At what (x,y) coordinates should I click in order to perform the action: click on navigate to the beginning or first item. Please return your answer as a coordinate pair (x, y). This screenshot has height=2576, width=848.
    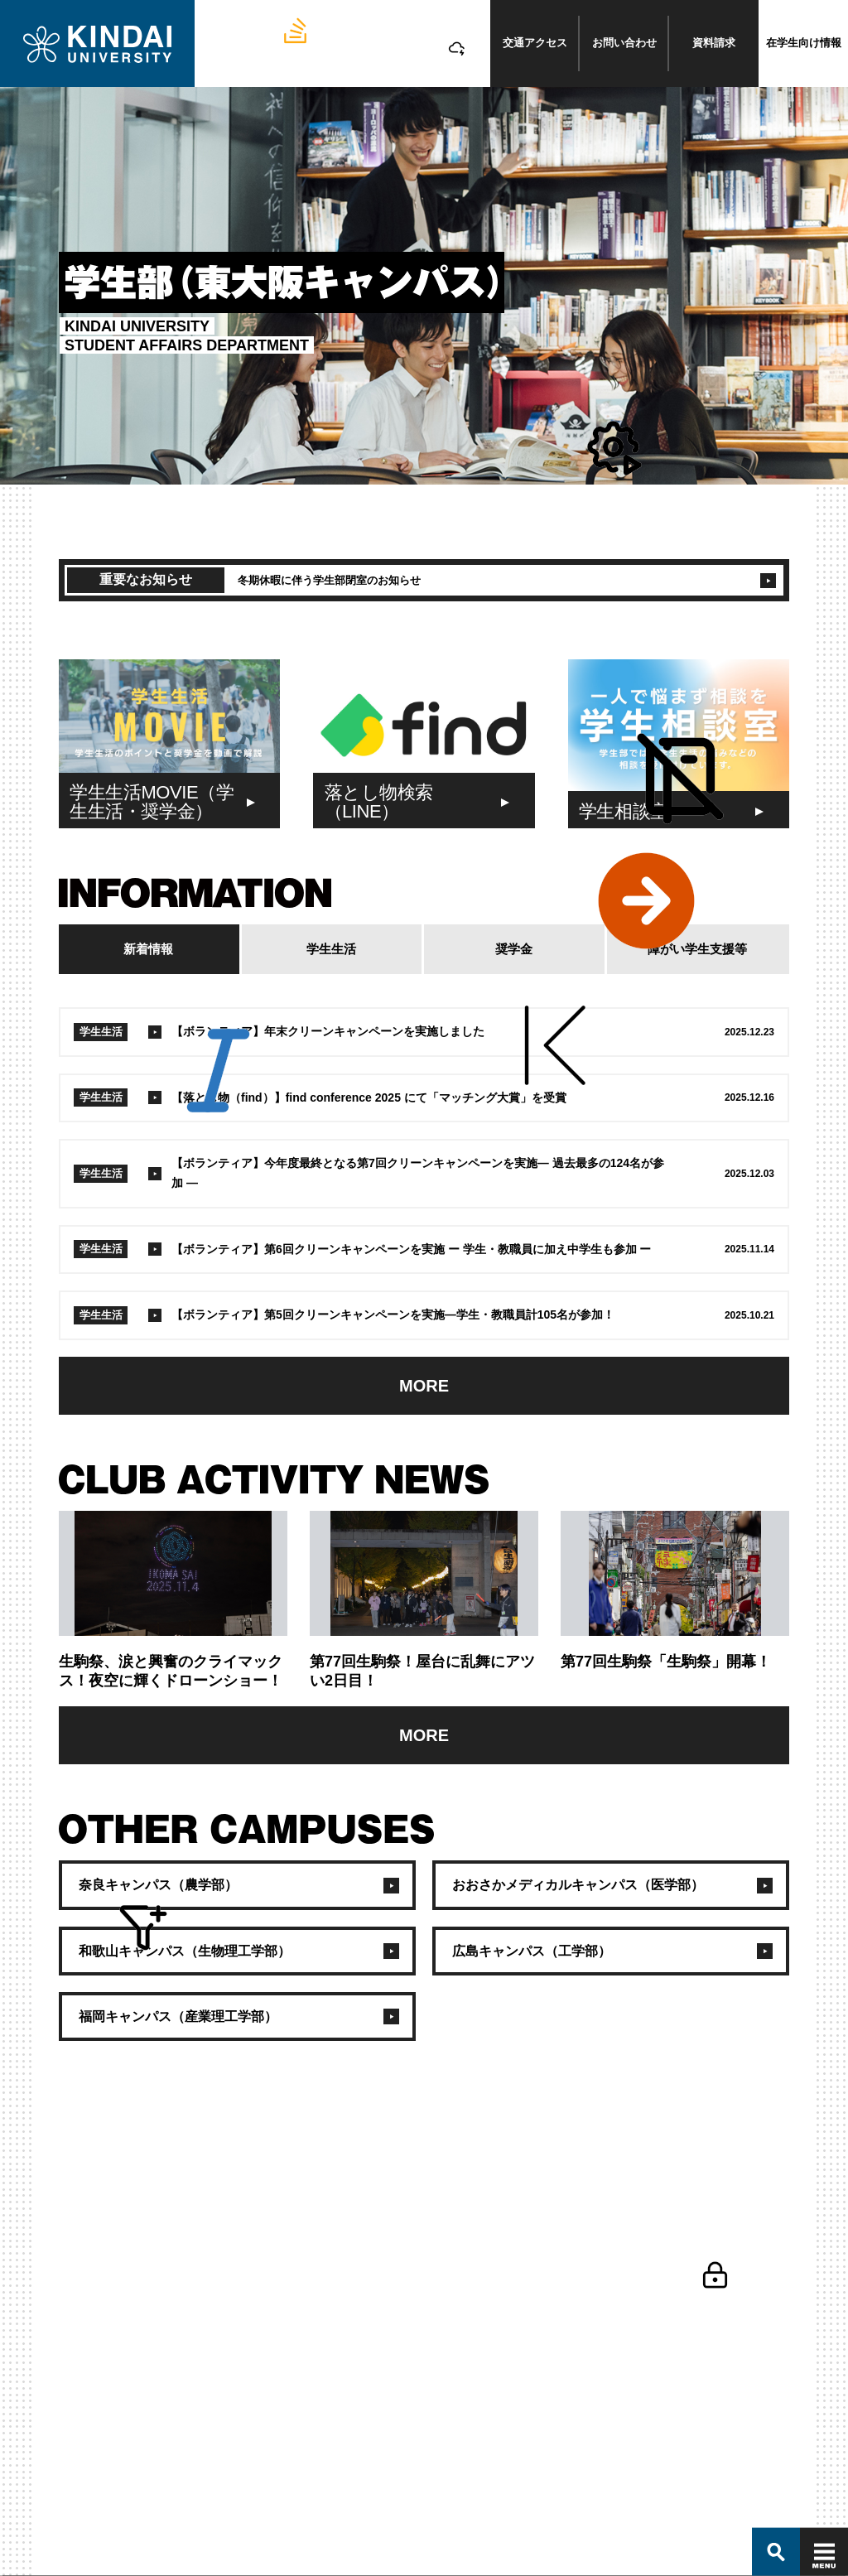
    Looking at the image, I should click on (553, 1045).